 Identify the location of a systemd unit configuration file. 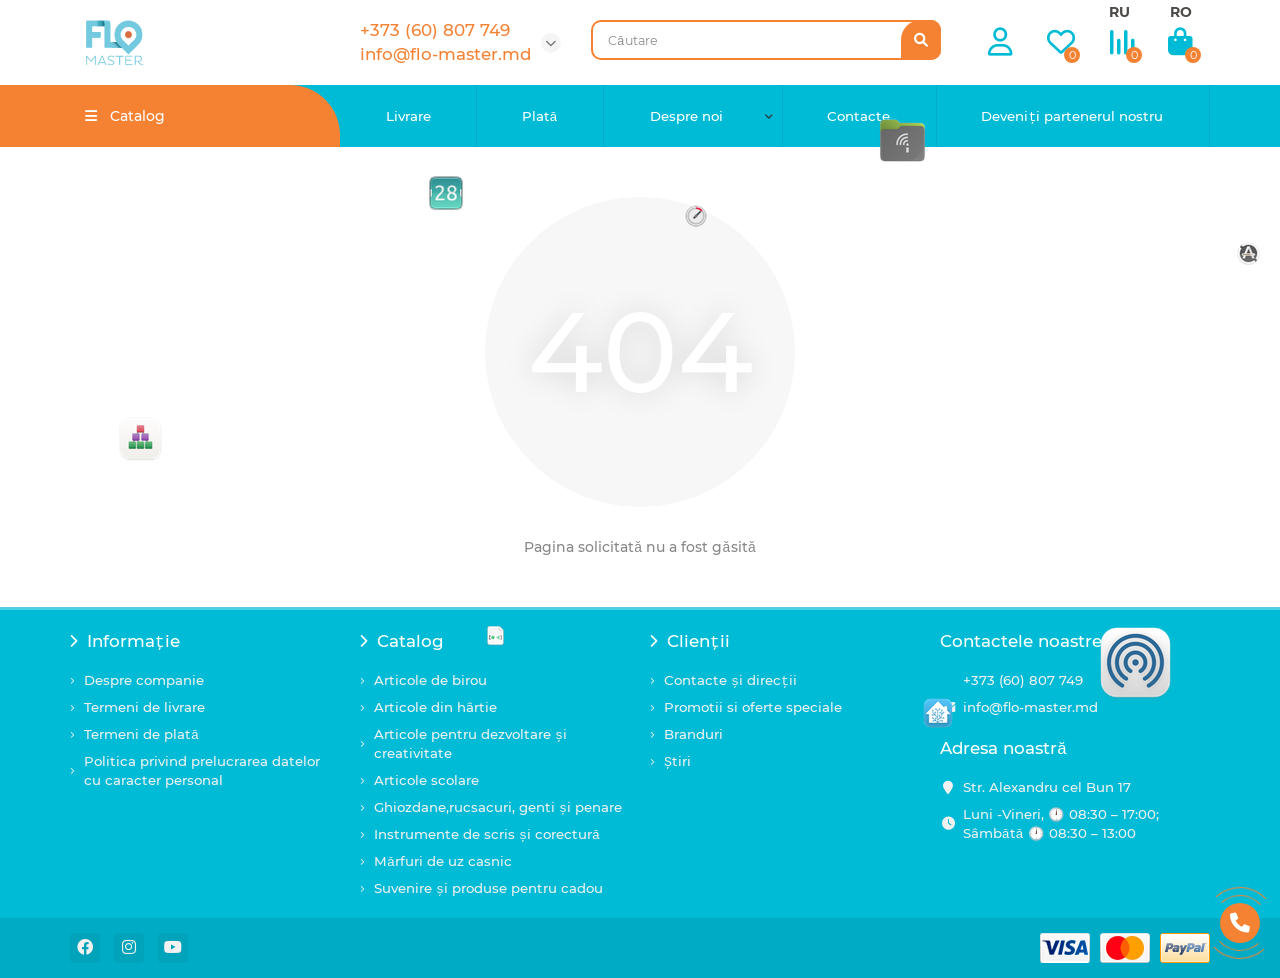
(495, 635).